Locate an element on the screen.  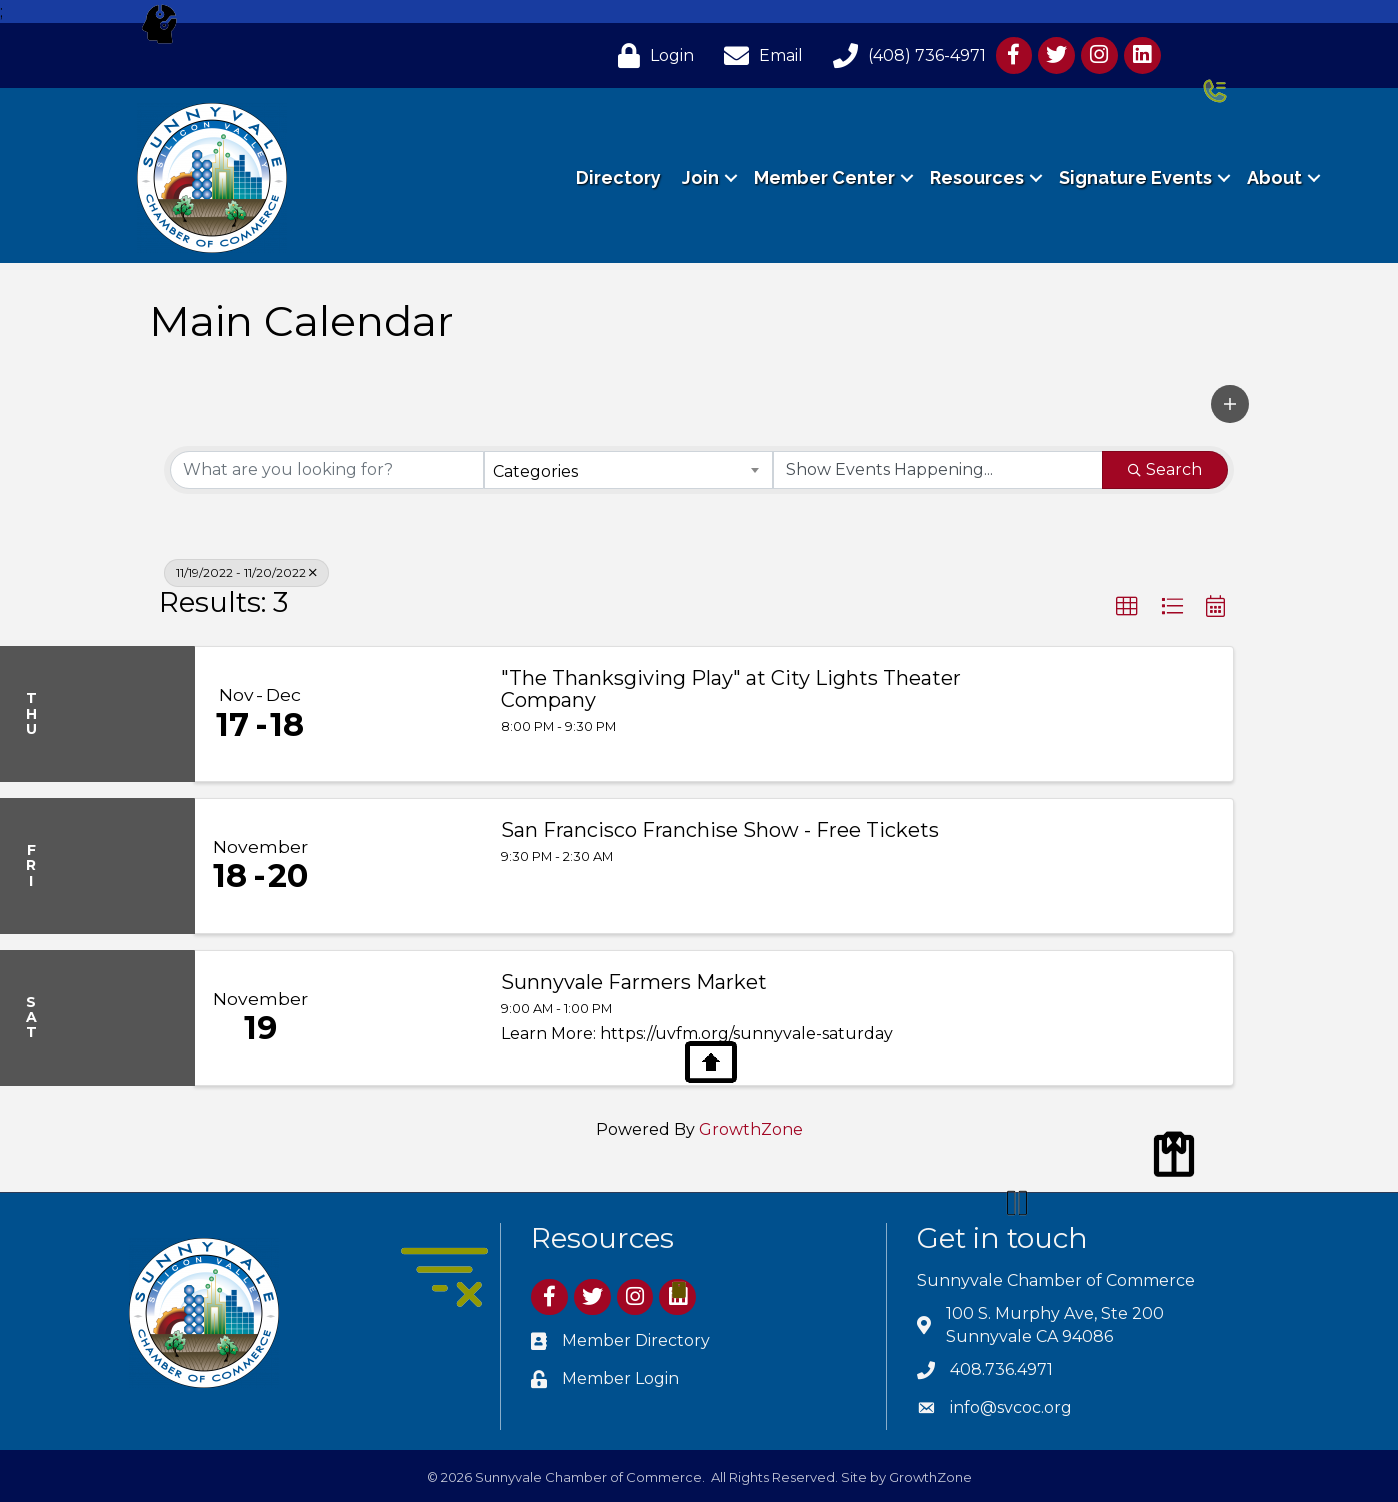
clear all active filters is located at coordinates (444, 1266).